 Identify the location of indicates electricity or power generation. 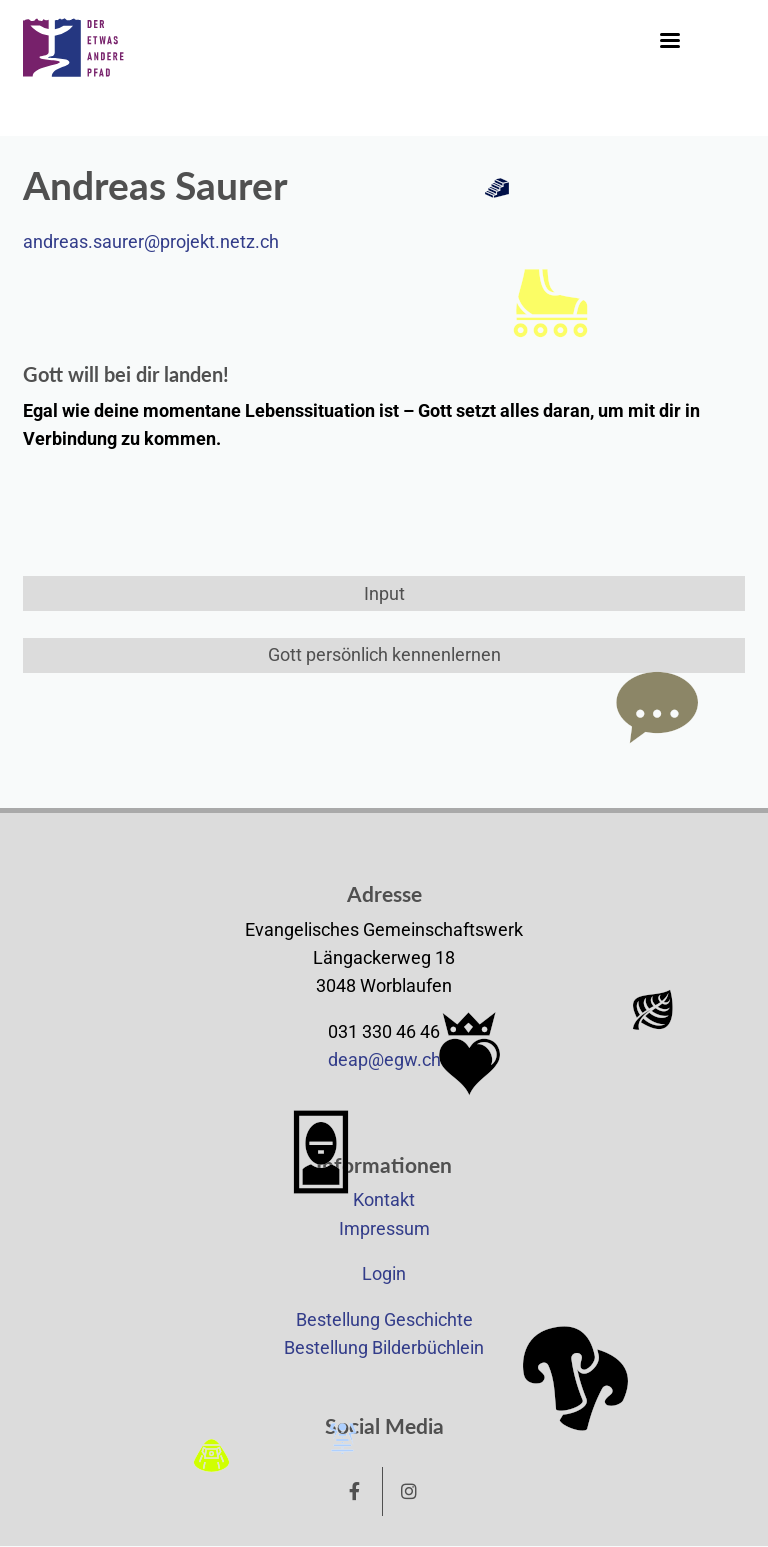
(342, 1438).